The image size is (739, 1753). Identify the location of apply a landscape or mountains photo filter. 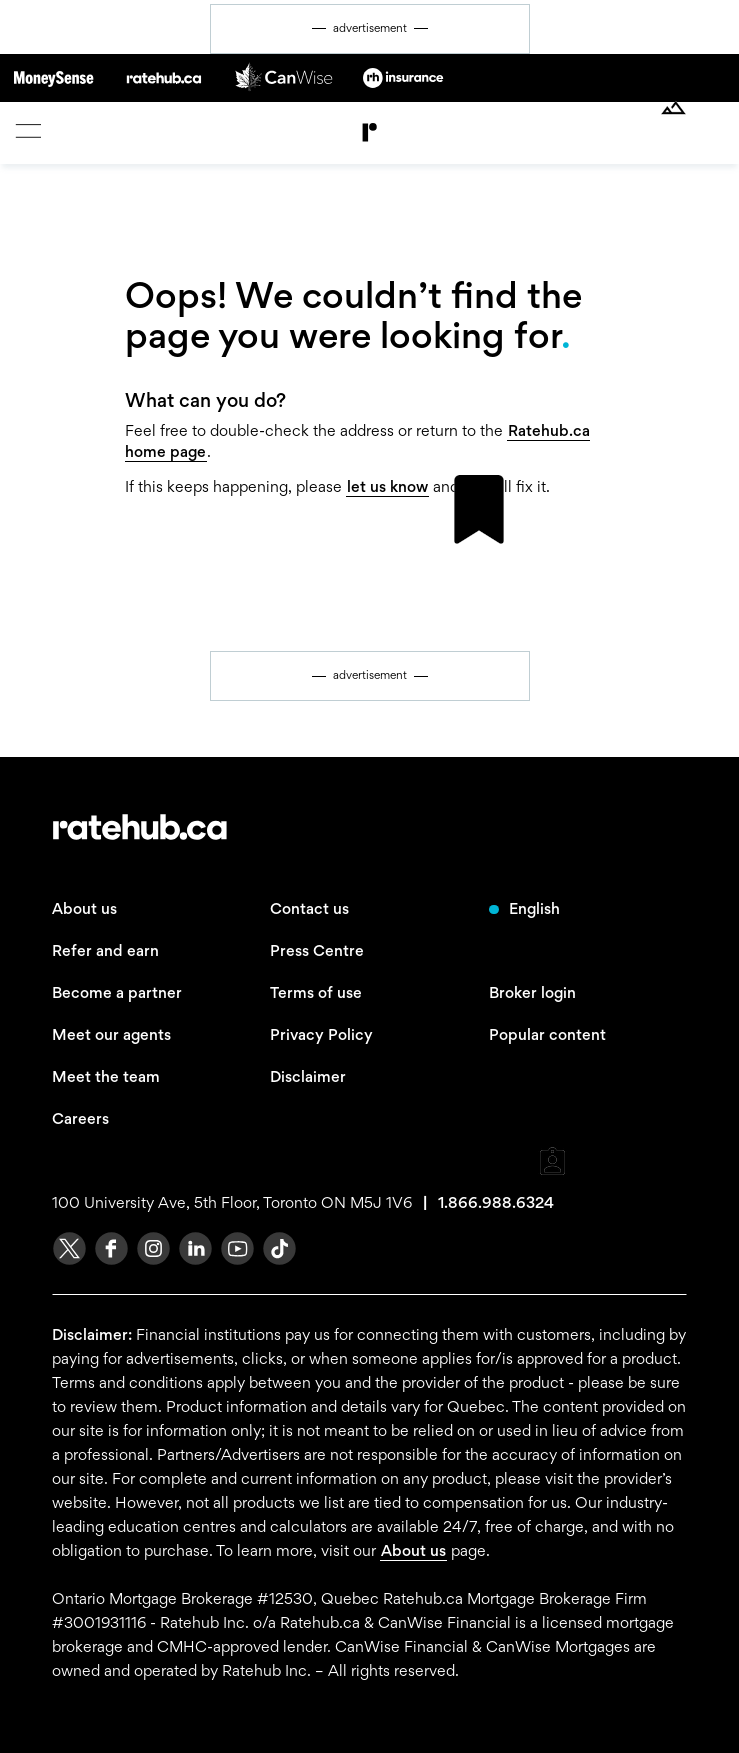
(673, 107).